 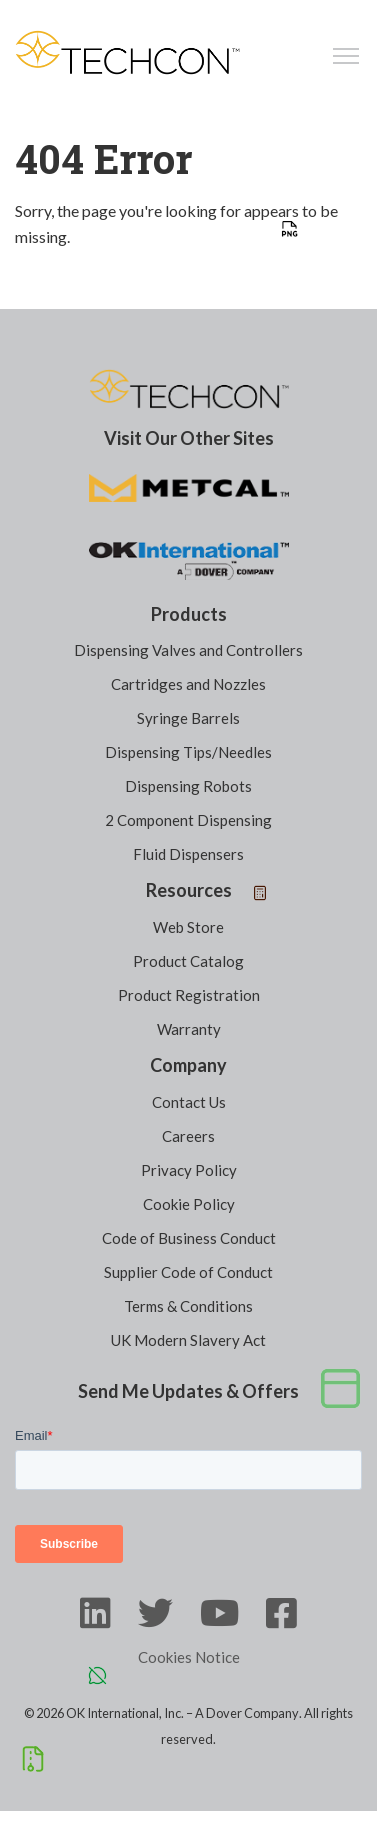 What do you see at coordinates (97, 1675) in the screenshot?
I see `mute or disable chat notifications` at bounding box center [97, 1675].